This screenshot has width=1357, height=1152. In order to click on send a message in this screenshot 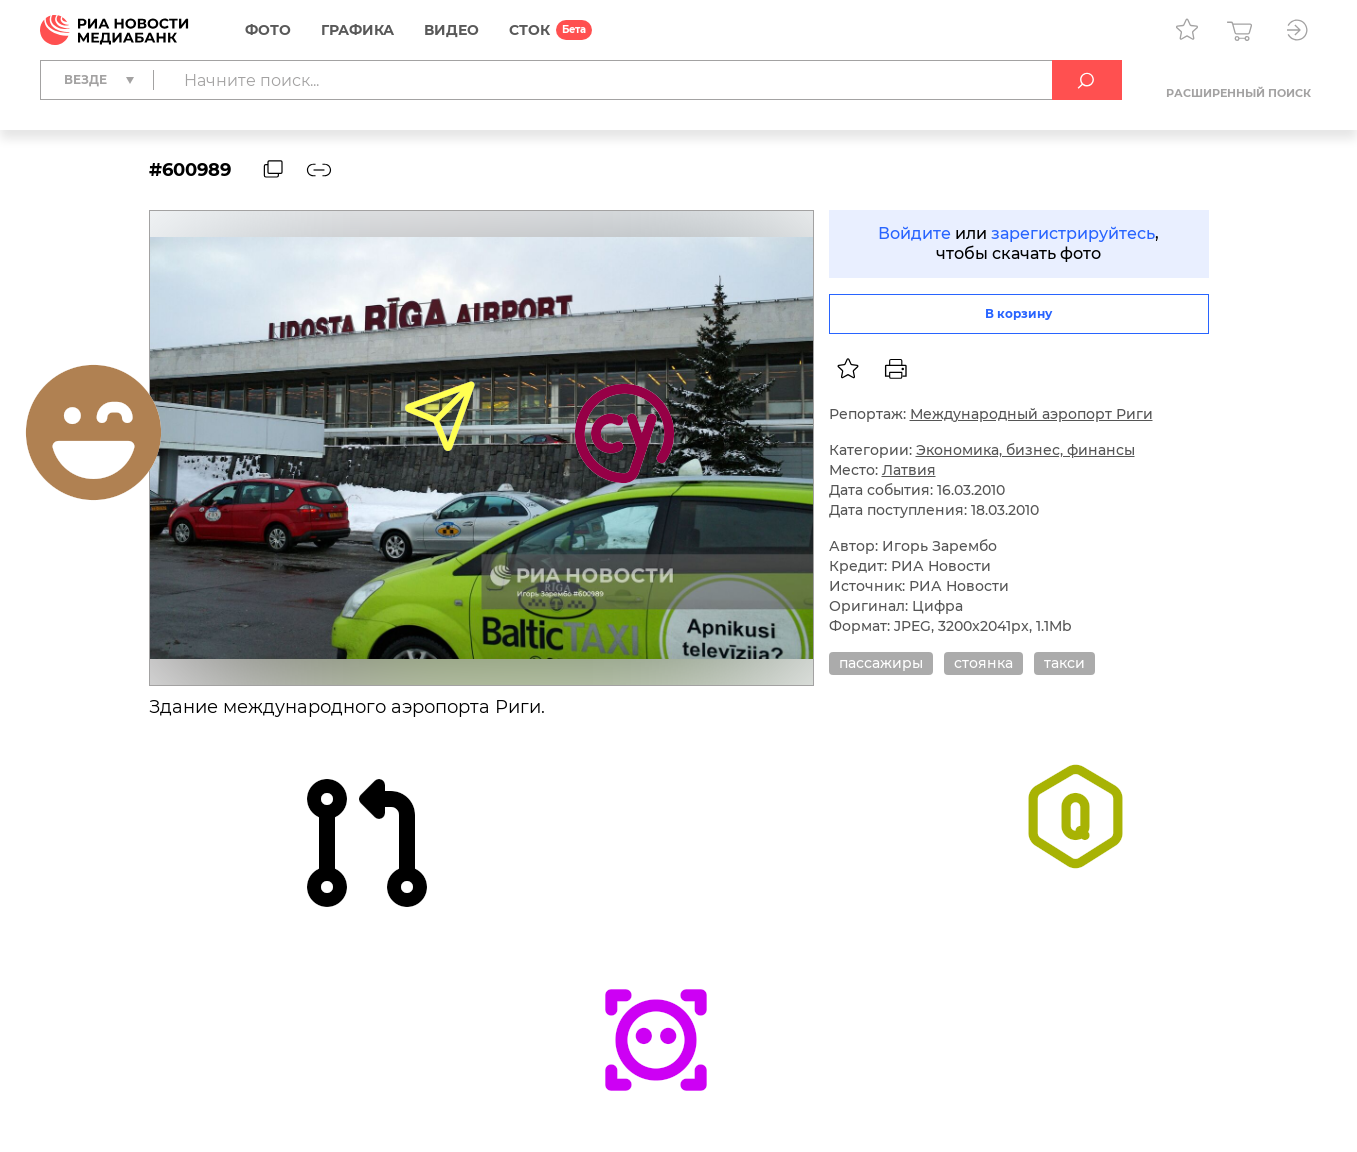, I will do `click(439, 417)`.